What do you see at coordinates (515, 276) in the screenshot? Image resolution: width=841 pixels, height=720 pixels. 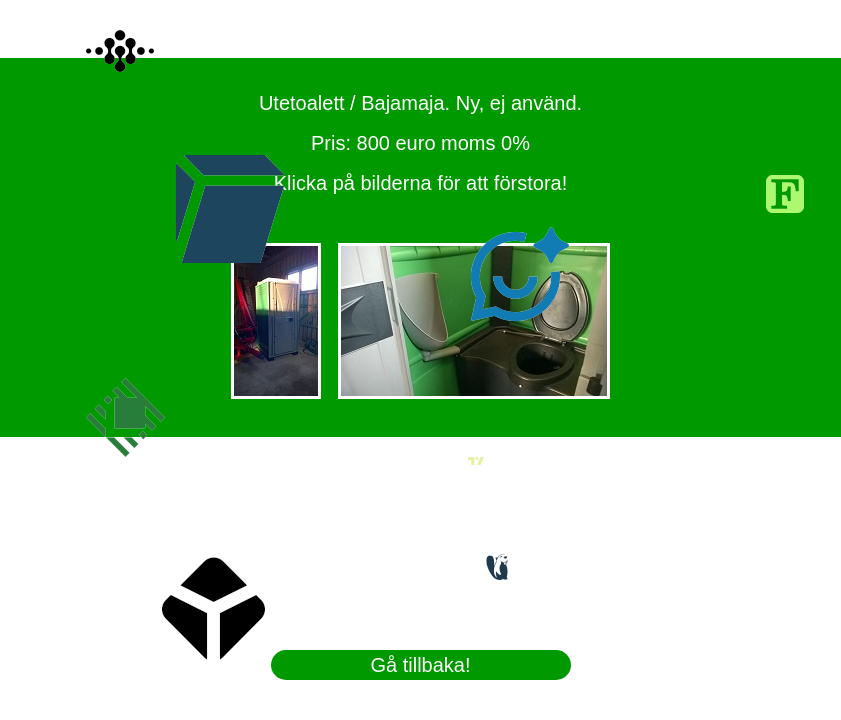 I see `start a conversation with AI assistant` at bounding box center [515, 276].